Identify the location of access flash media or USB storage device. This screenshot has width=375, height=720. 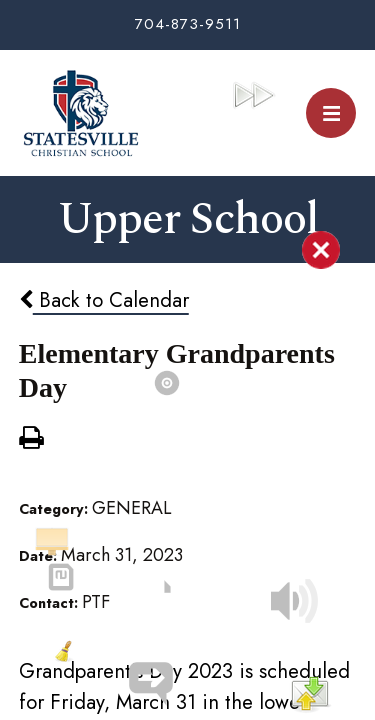
(60, 577).